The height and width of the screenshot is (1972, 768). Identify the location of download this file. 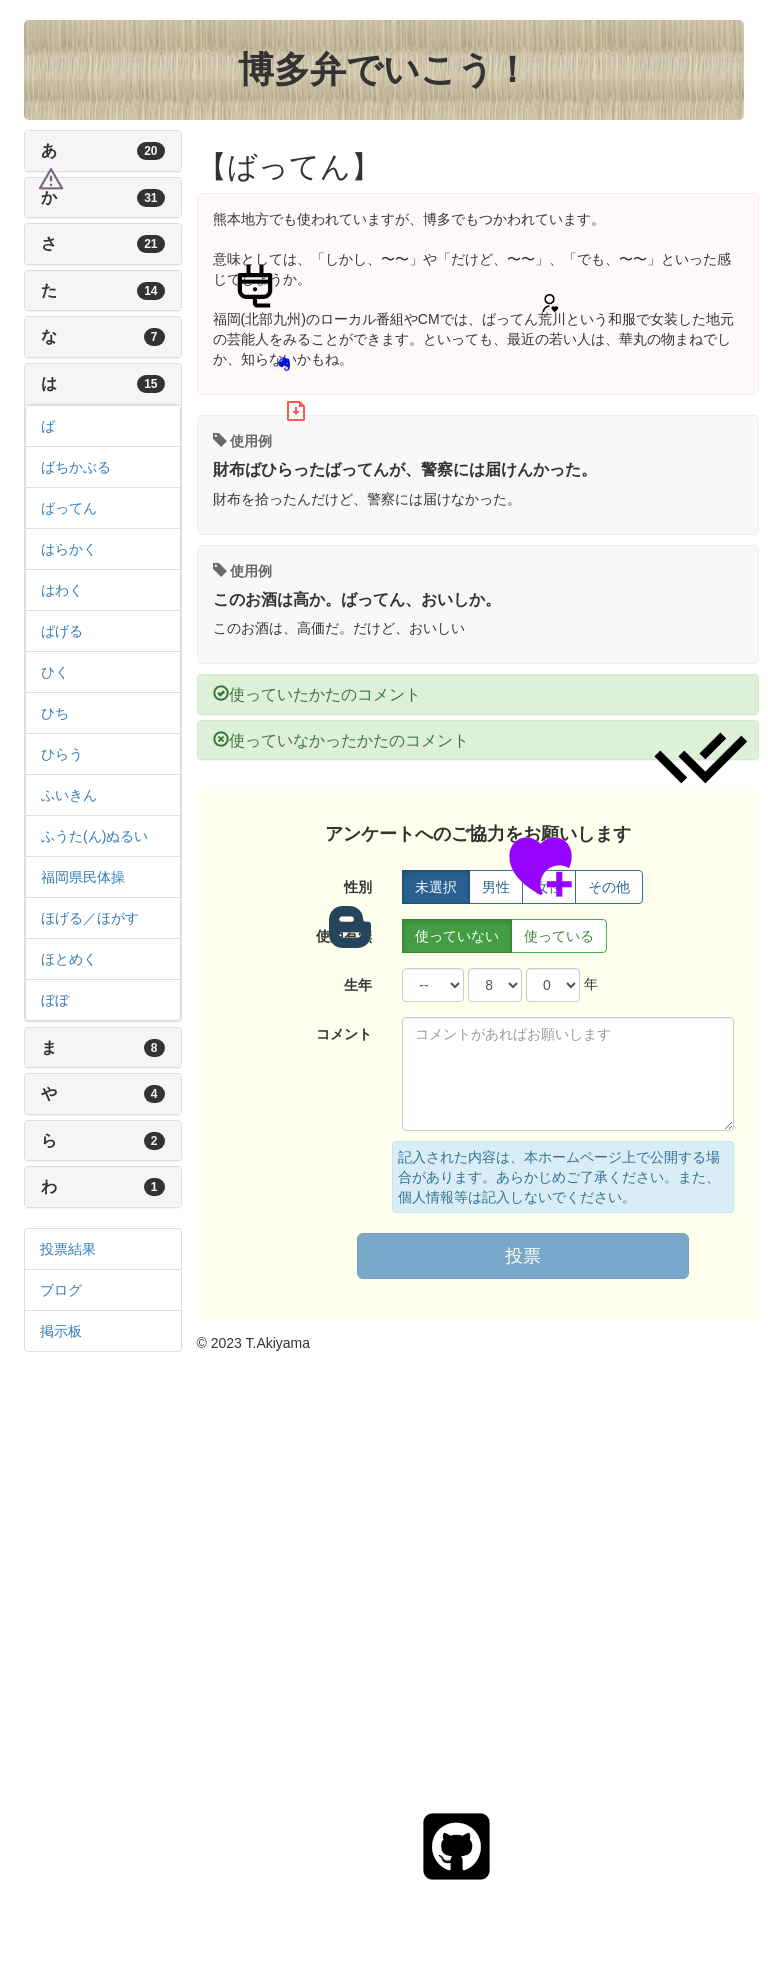
(296, 411).